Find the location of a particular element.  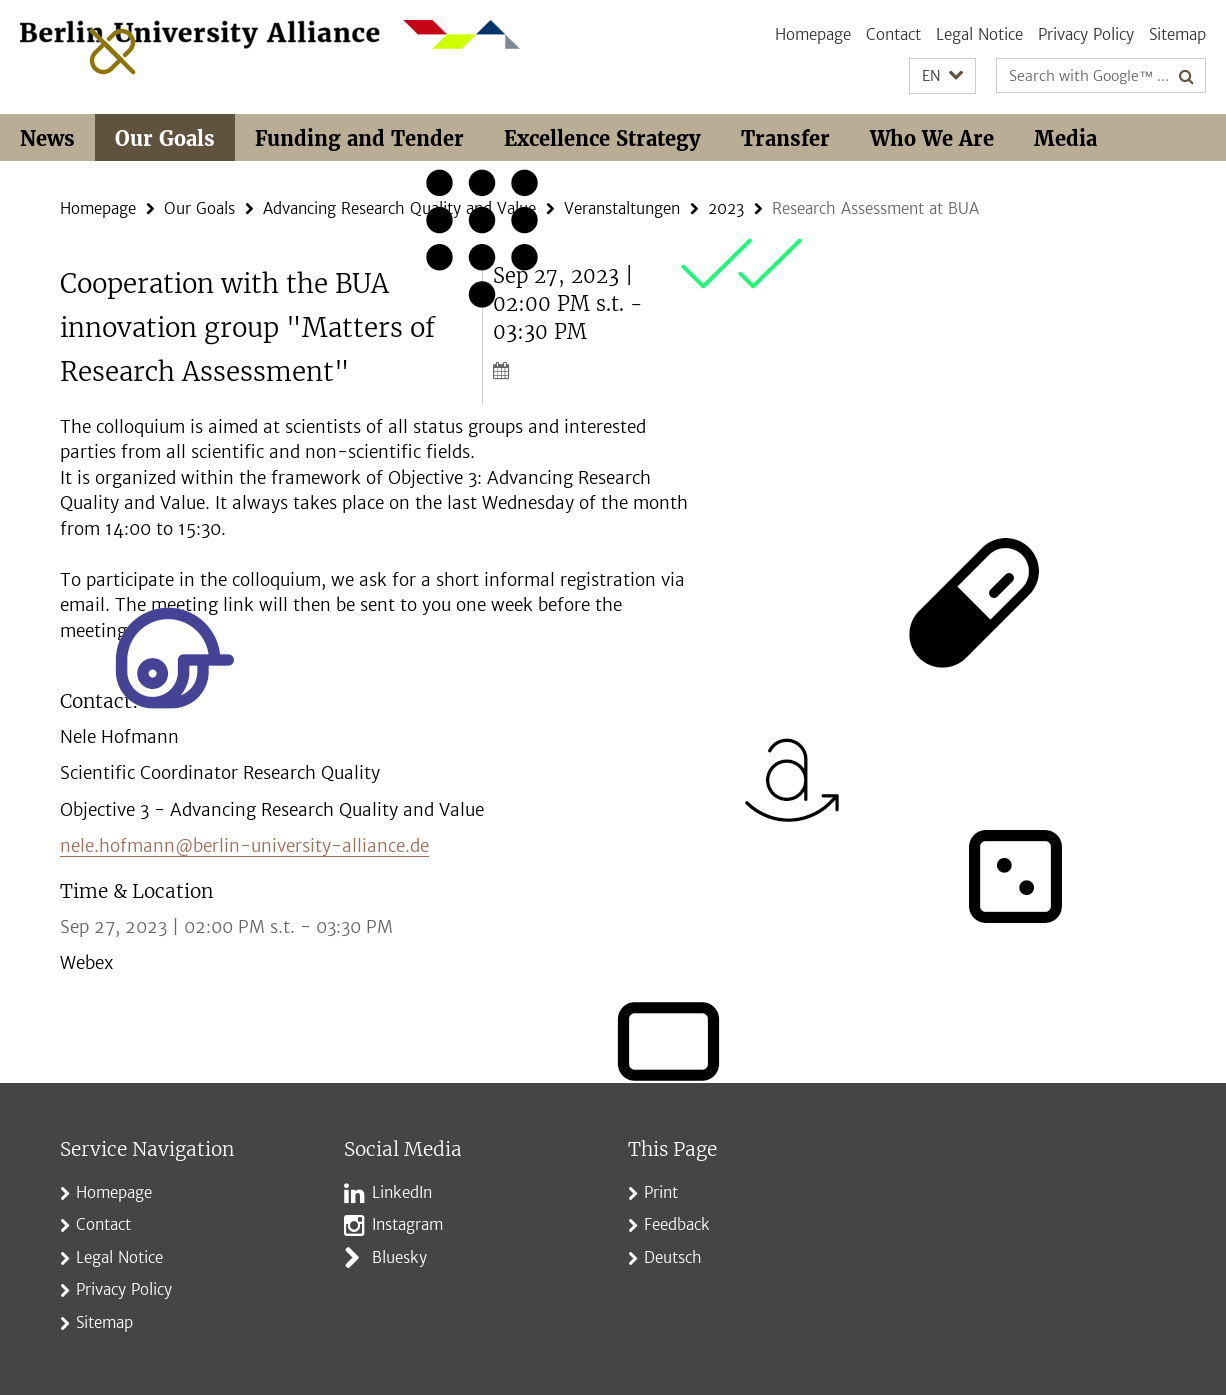

switch to landscape orientation is located at coordinates (668, 1041).